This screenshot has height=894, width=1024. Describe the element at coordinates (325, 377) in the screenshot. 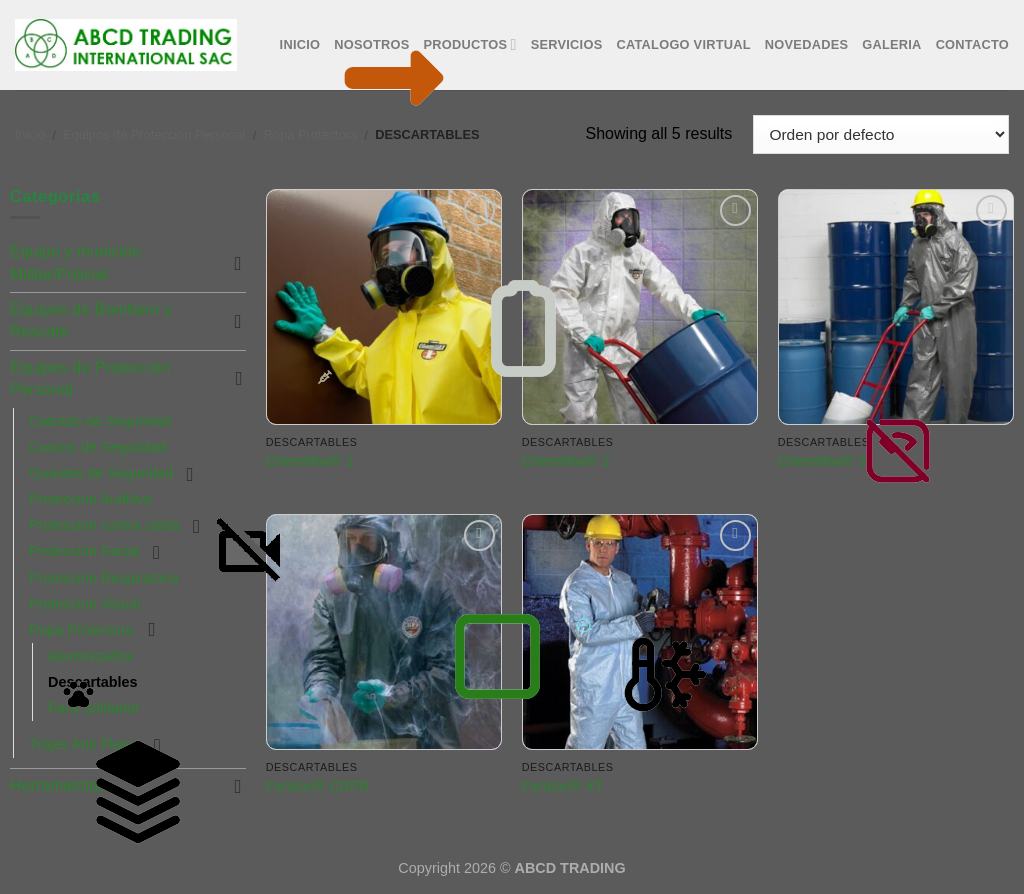

I see `access vaccination records` at that location.